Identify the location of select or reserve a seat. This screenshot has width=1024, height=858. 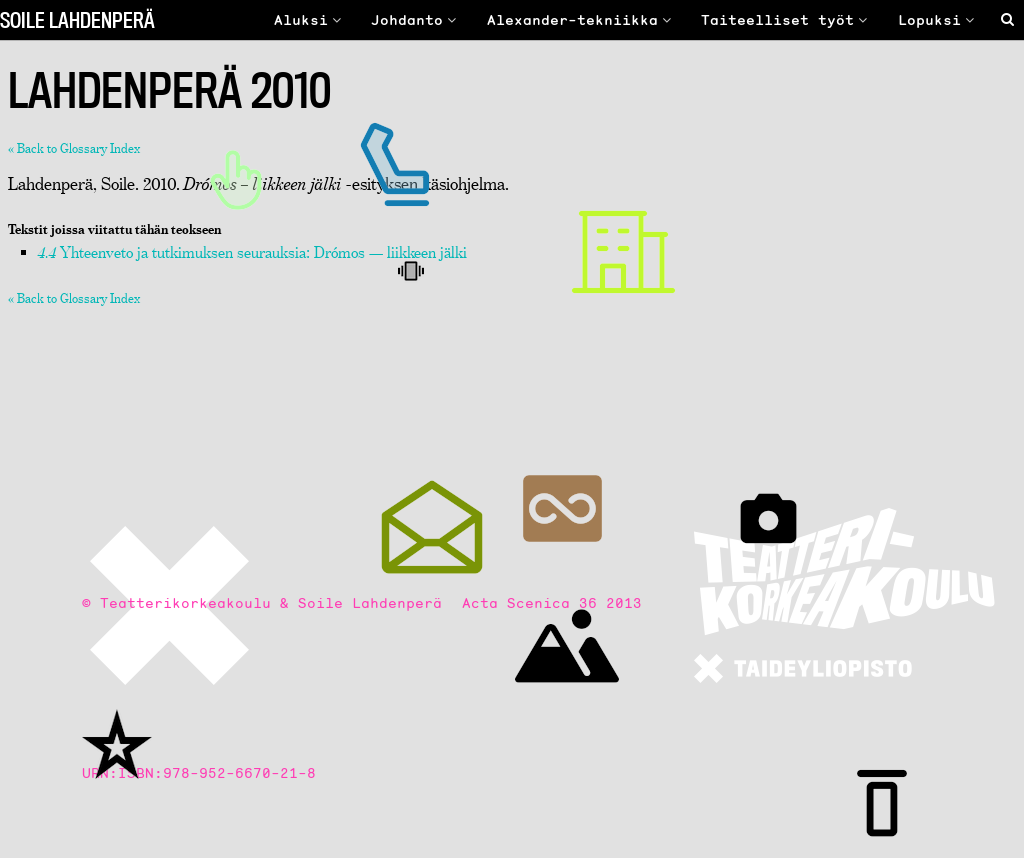
(393, 164).